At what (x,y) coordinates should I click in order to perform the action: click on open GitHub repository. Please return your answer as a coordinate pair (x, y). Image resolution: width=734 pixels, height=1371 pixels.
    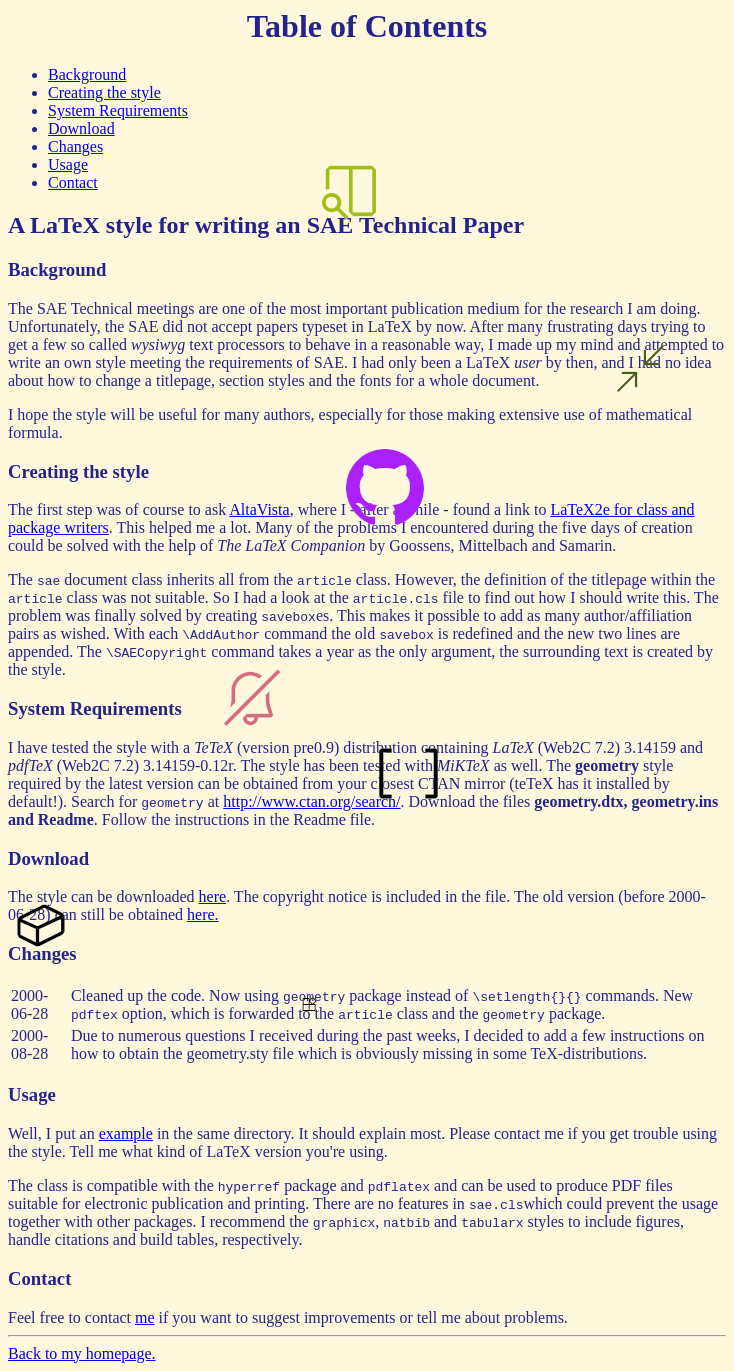
    Looking at the image, I should click on (385, 488).